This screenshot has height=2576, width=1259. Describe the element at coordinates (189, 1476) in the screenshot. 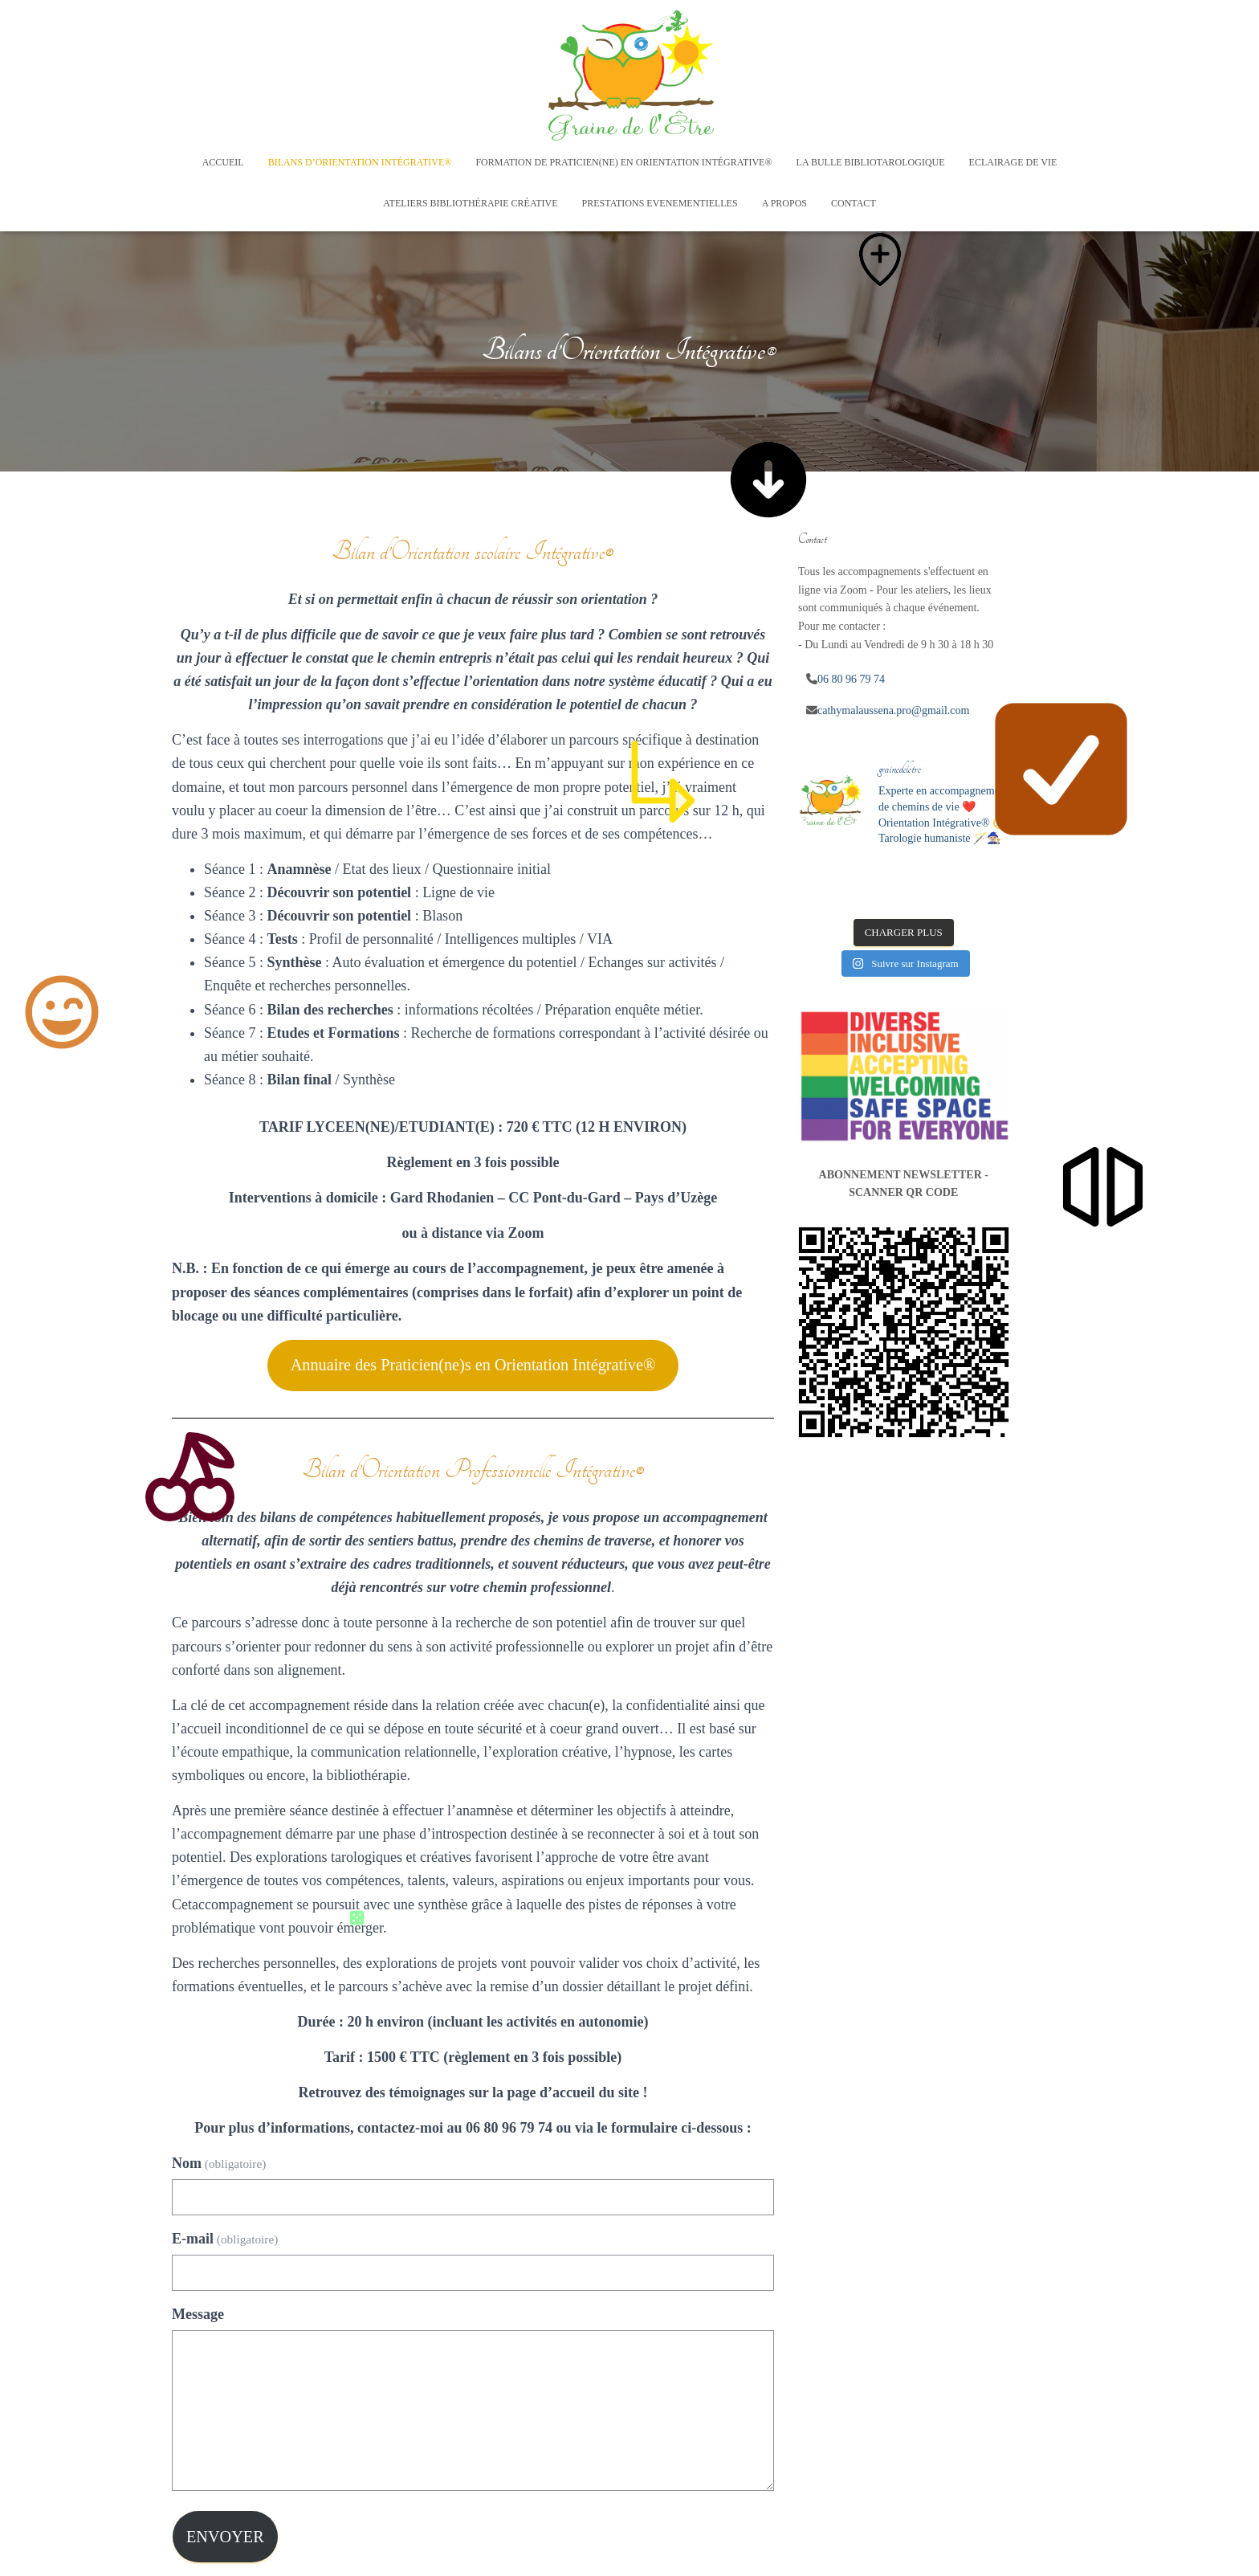

I see `indicates fruit or food category` at that location.